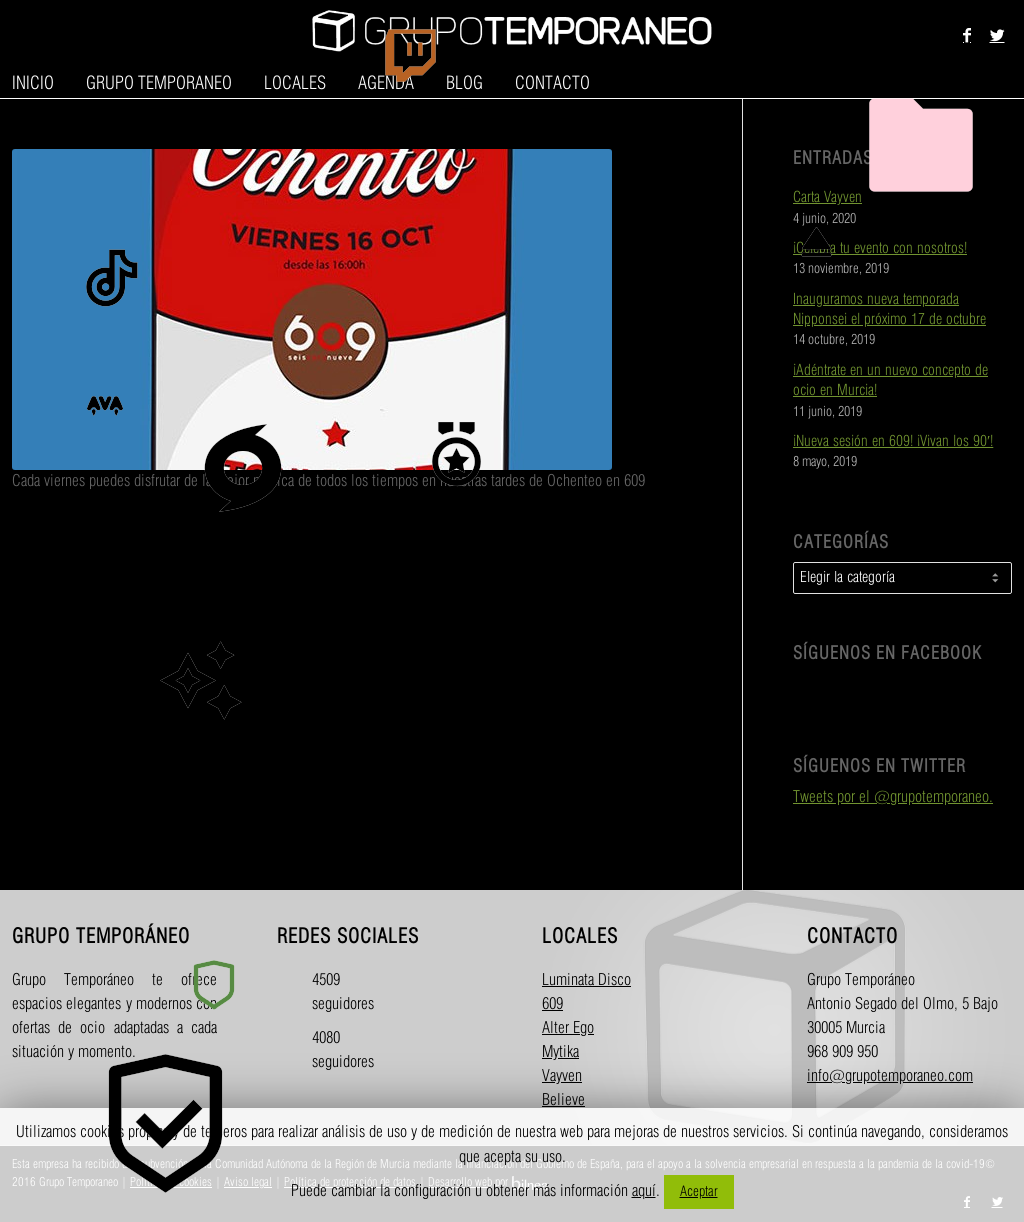 The width and height of the screenshot is (1024, 1222). What do you see at coordinates (243, 468) in the screenshot?
I see `indicates typhoon or hurricane weather alert` at bounding box center [243, 468].